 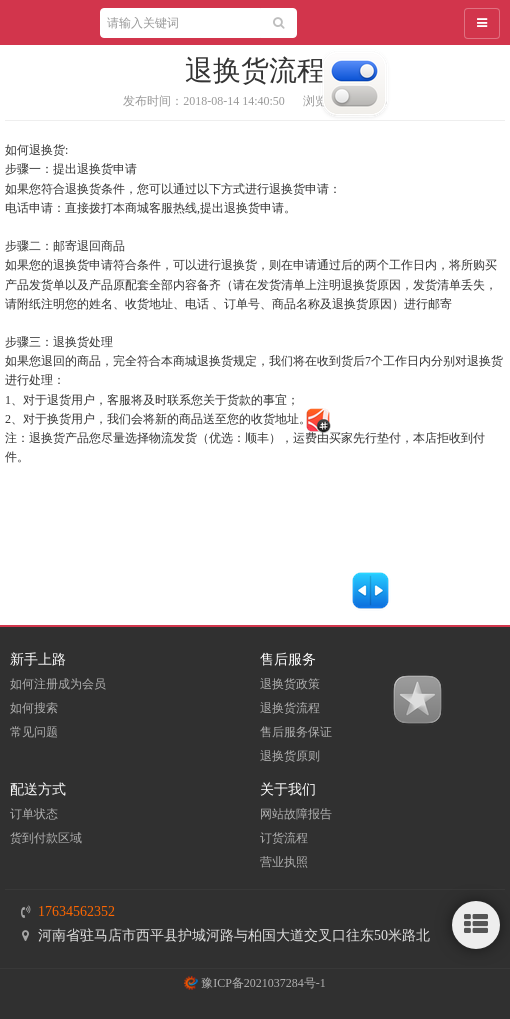 I want to click on xfce panel separator settings, so click(x=370, y=590).